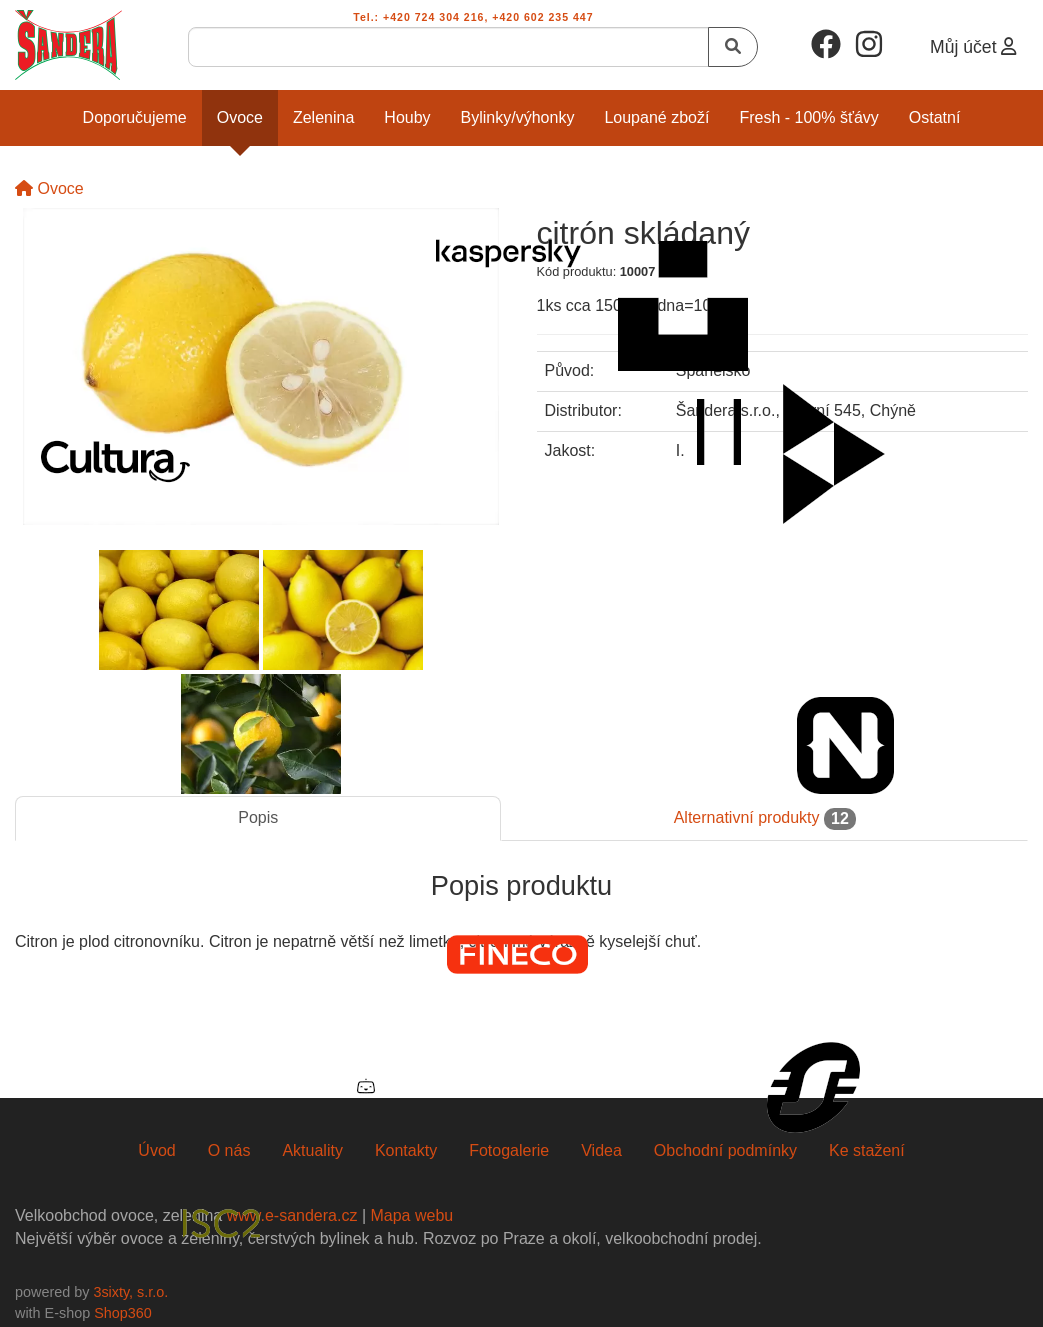  What do you see at coordinates (845, 745) in the screenshot?
I see `nativescript app or framework logo` at bounding box center [845, 745].